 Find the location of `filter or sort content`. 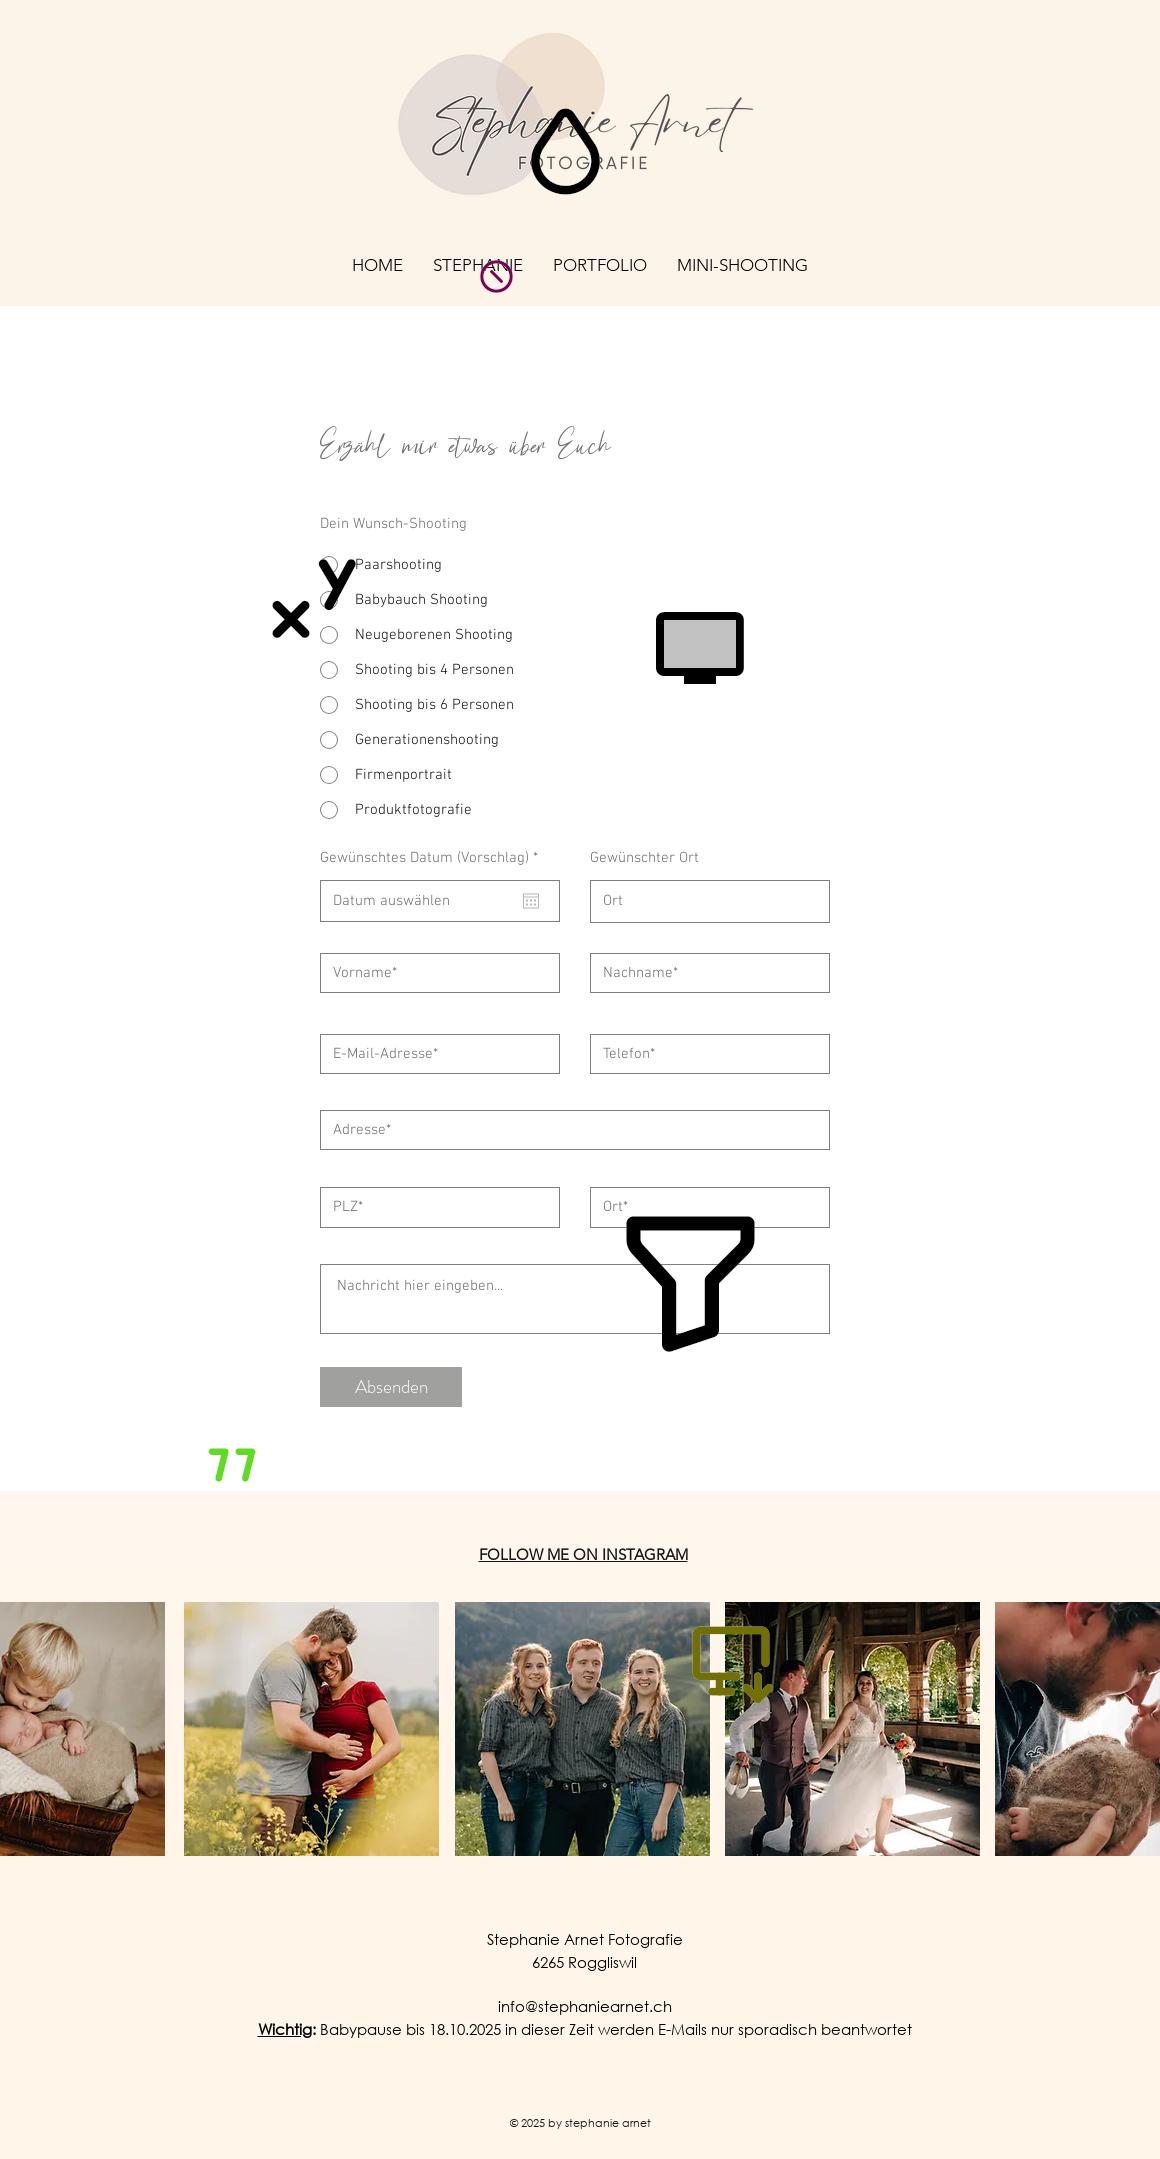

filter or sort content is located at coordinates (690, 1280).